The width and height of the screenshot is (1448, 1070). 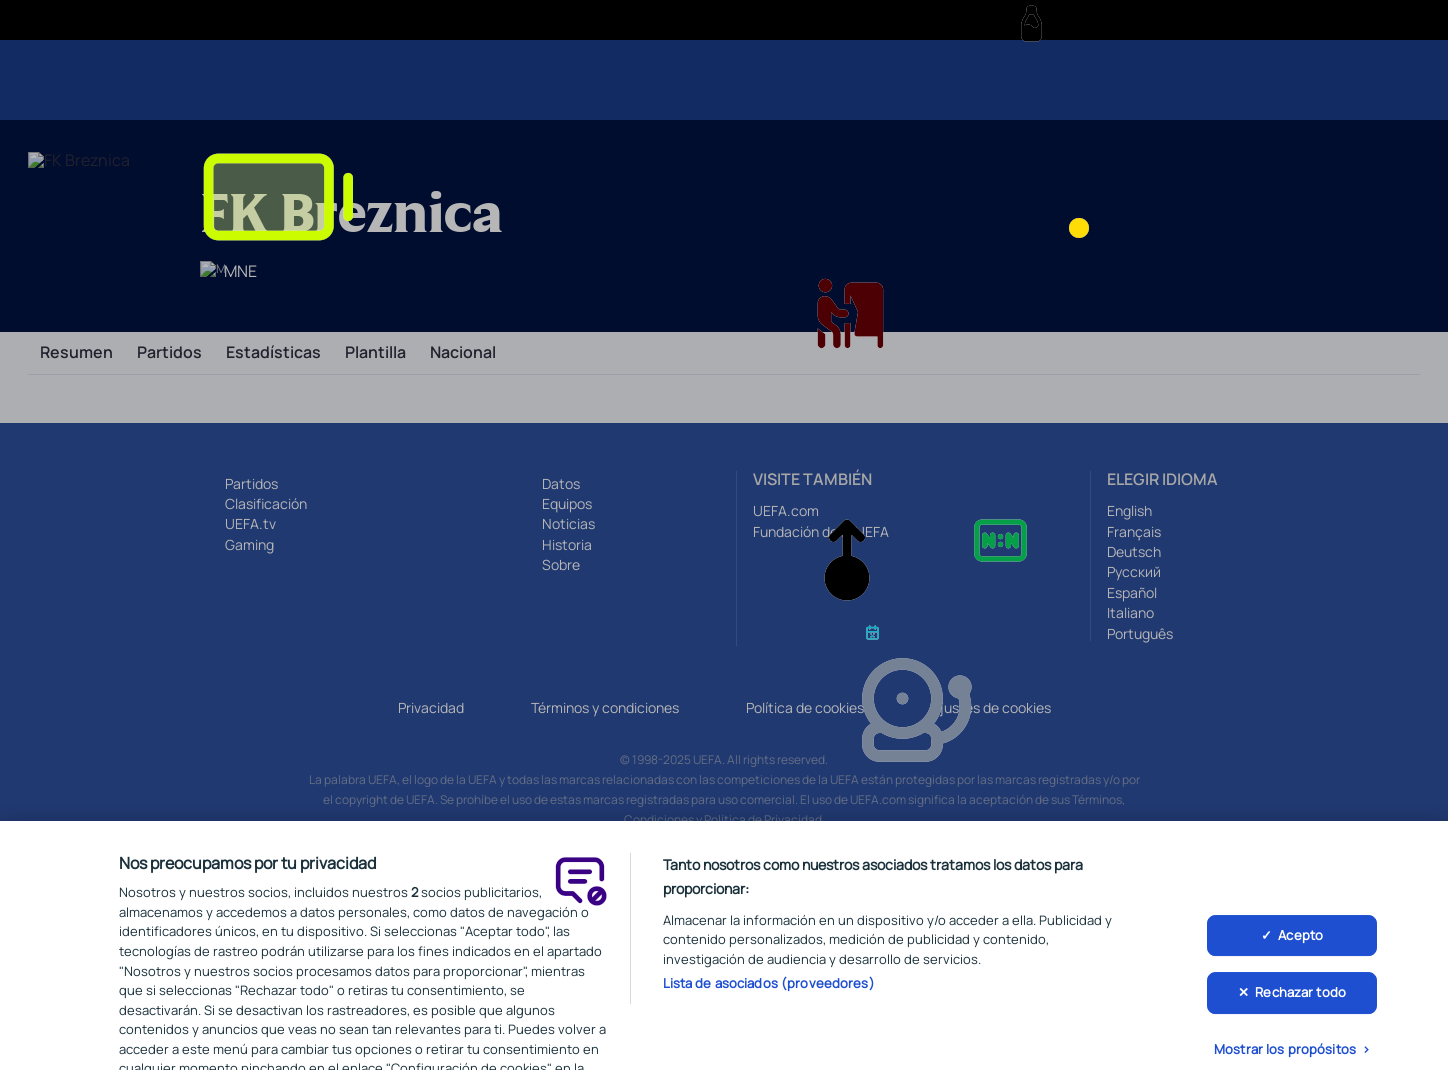 I want to click on access voting or polling booth, so click(x=848, y=313).